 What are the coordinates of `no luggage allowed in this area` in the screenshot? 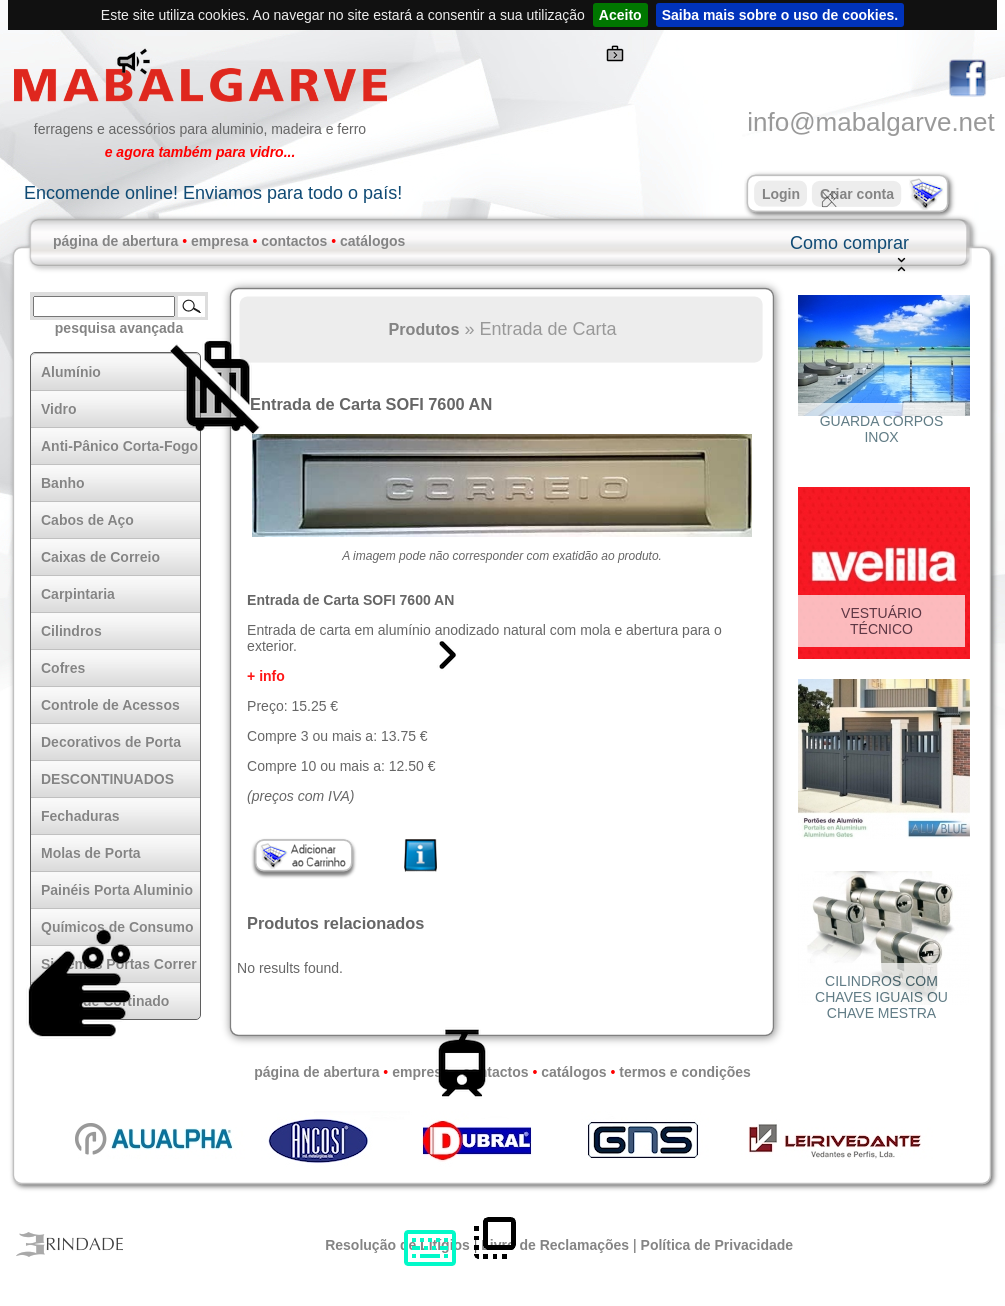 It's located at (218, 386).